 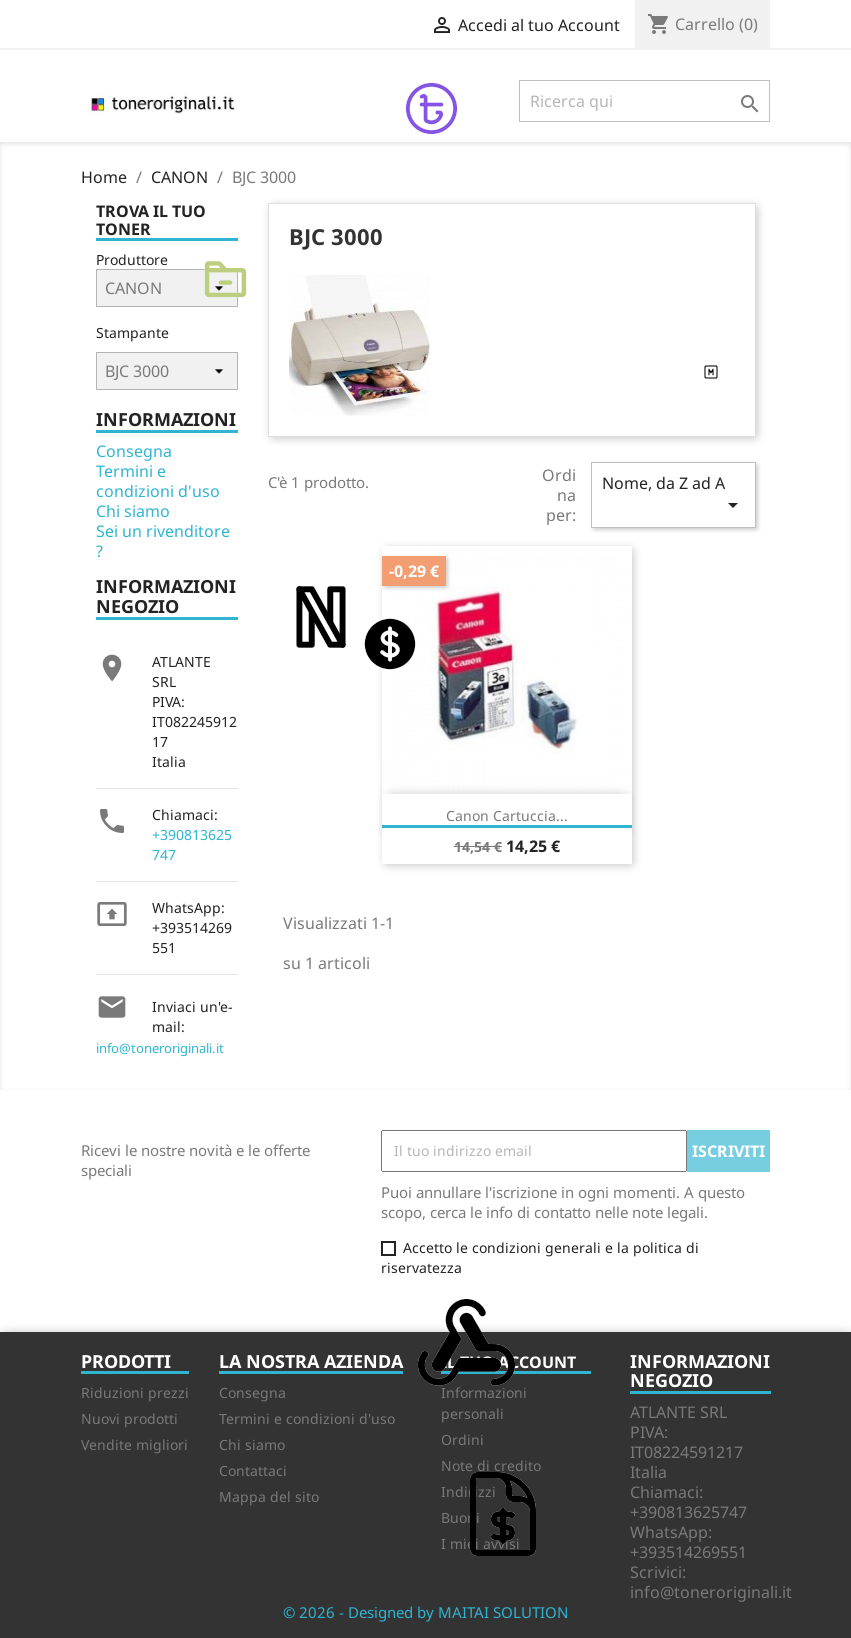 What do you see at coordinates (431, 108) in the screenshot?
I see `view amount in bangladeshi taka` at bounding box center [431, 108].